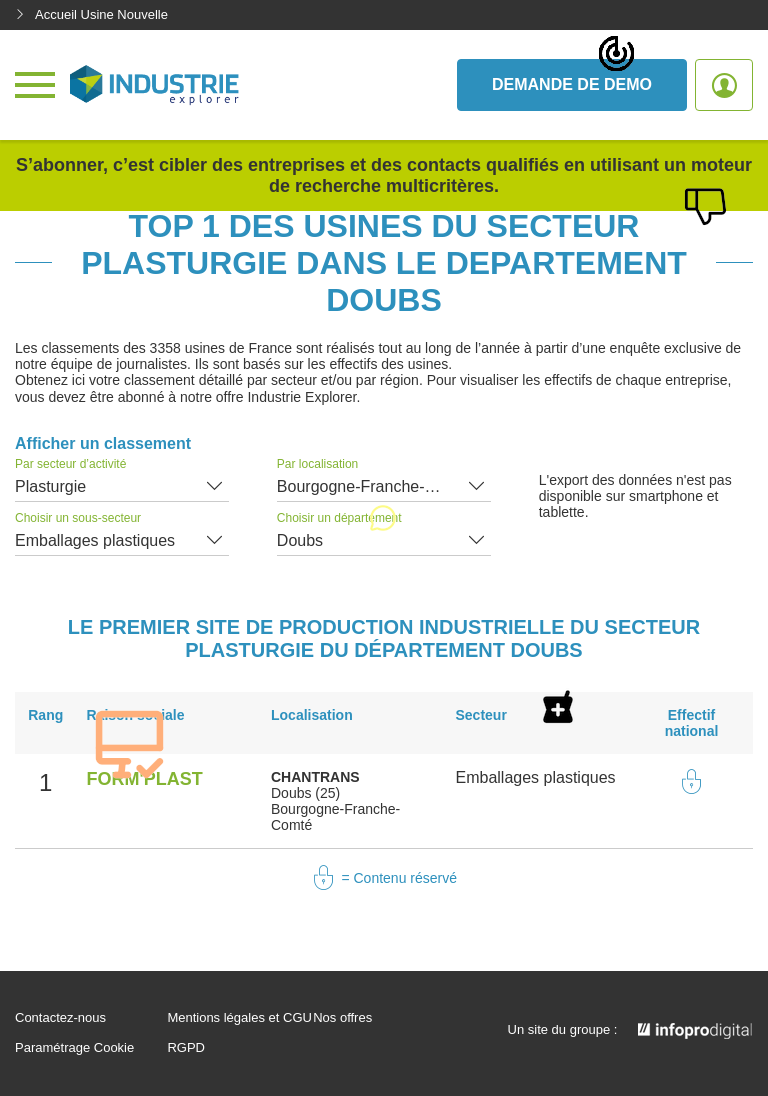 This screenshot has width=768, height=1096. I want to click on dislike or downvote content, so click(705, 204).